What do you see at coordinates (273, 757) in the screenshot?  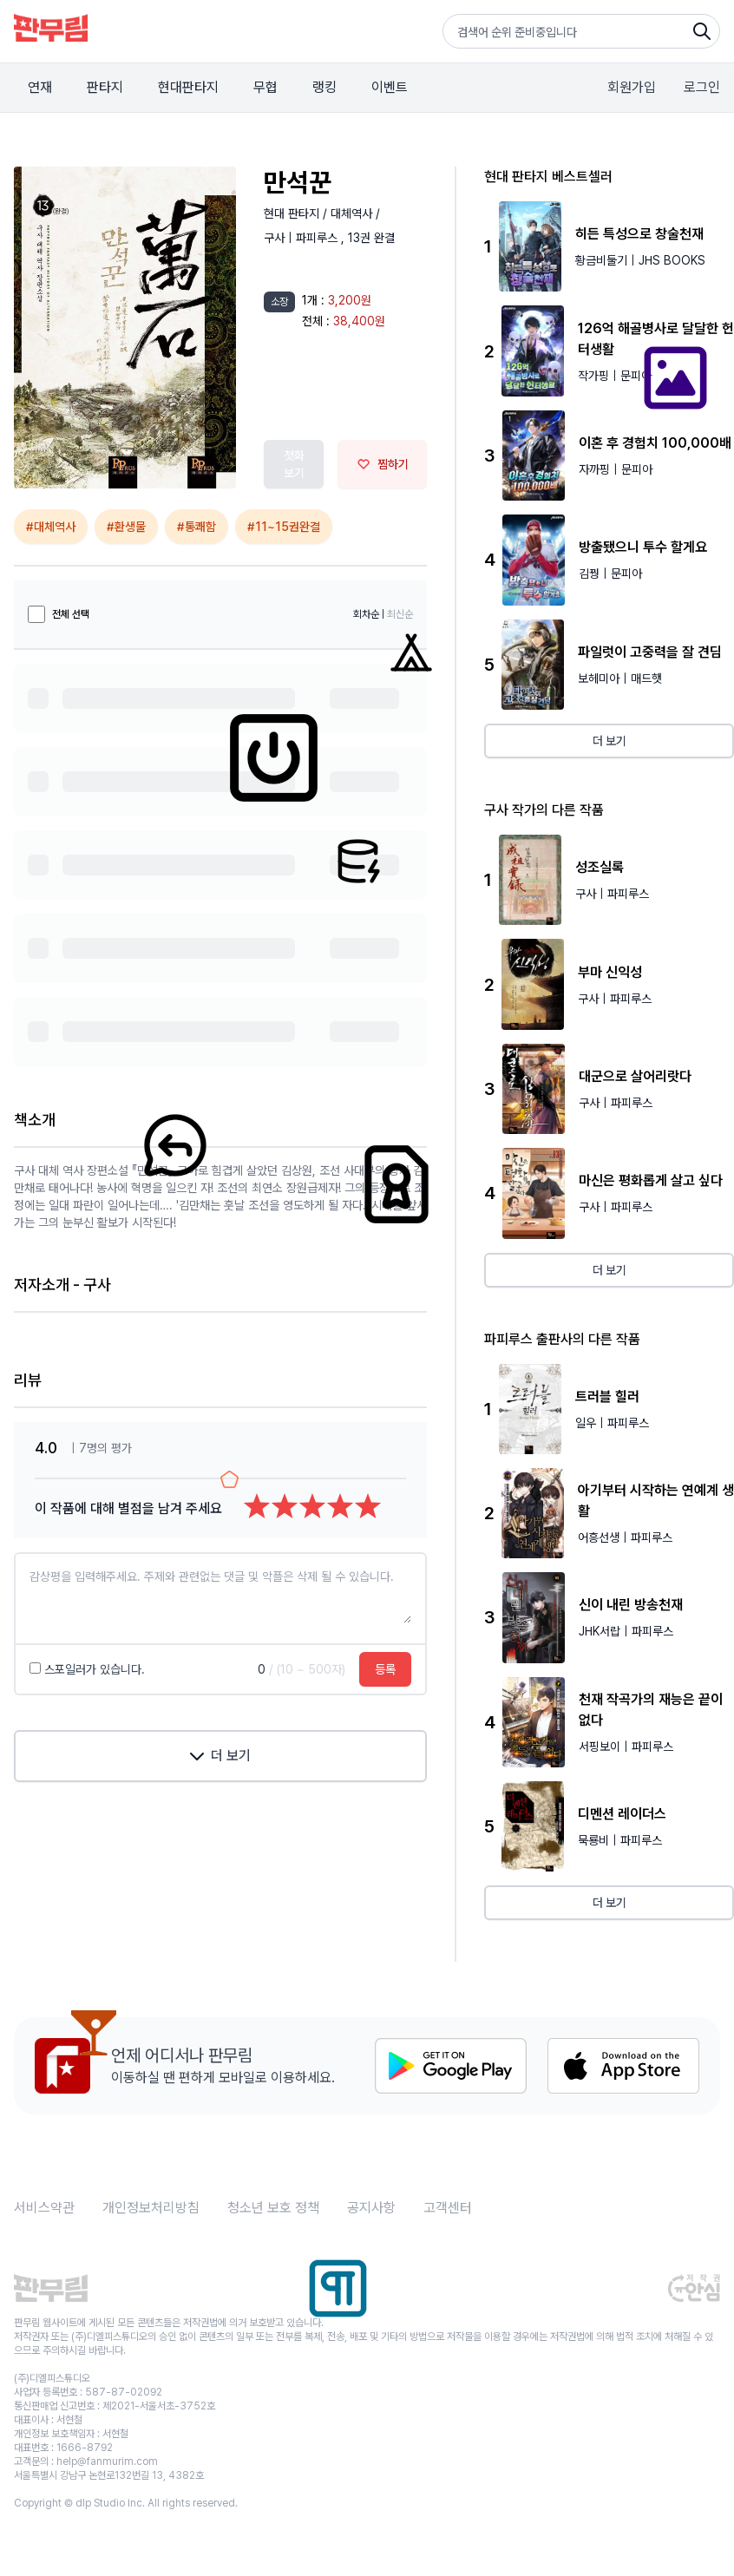 I see `toggle power on or off` at bounding box center [273, 757].